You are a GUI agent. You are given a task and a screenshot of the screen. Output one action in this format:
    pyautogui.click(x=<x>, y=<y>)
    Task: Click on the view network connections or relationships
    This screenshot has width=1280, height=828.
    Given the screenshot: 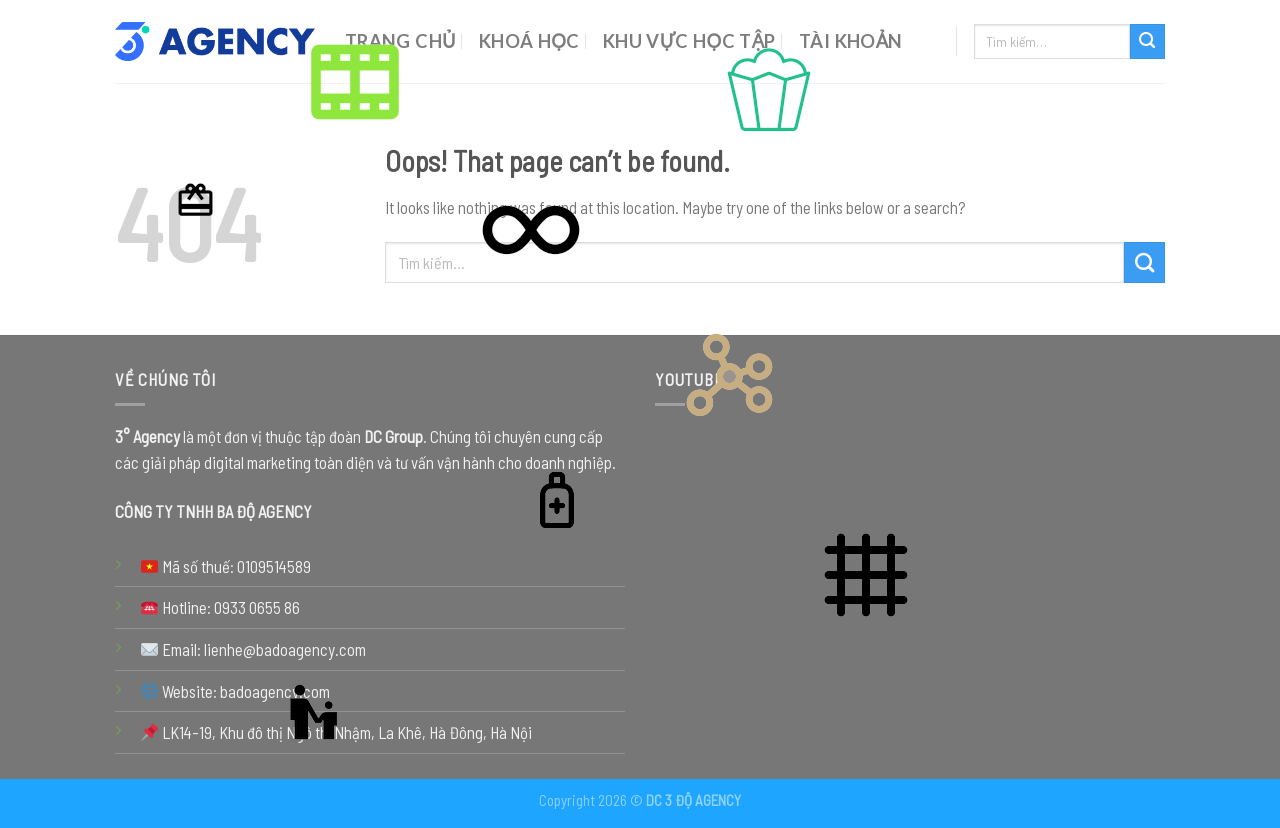 What is the action you would take?
    pyautogui.click(x=729, y=376)
    